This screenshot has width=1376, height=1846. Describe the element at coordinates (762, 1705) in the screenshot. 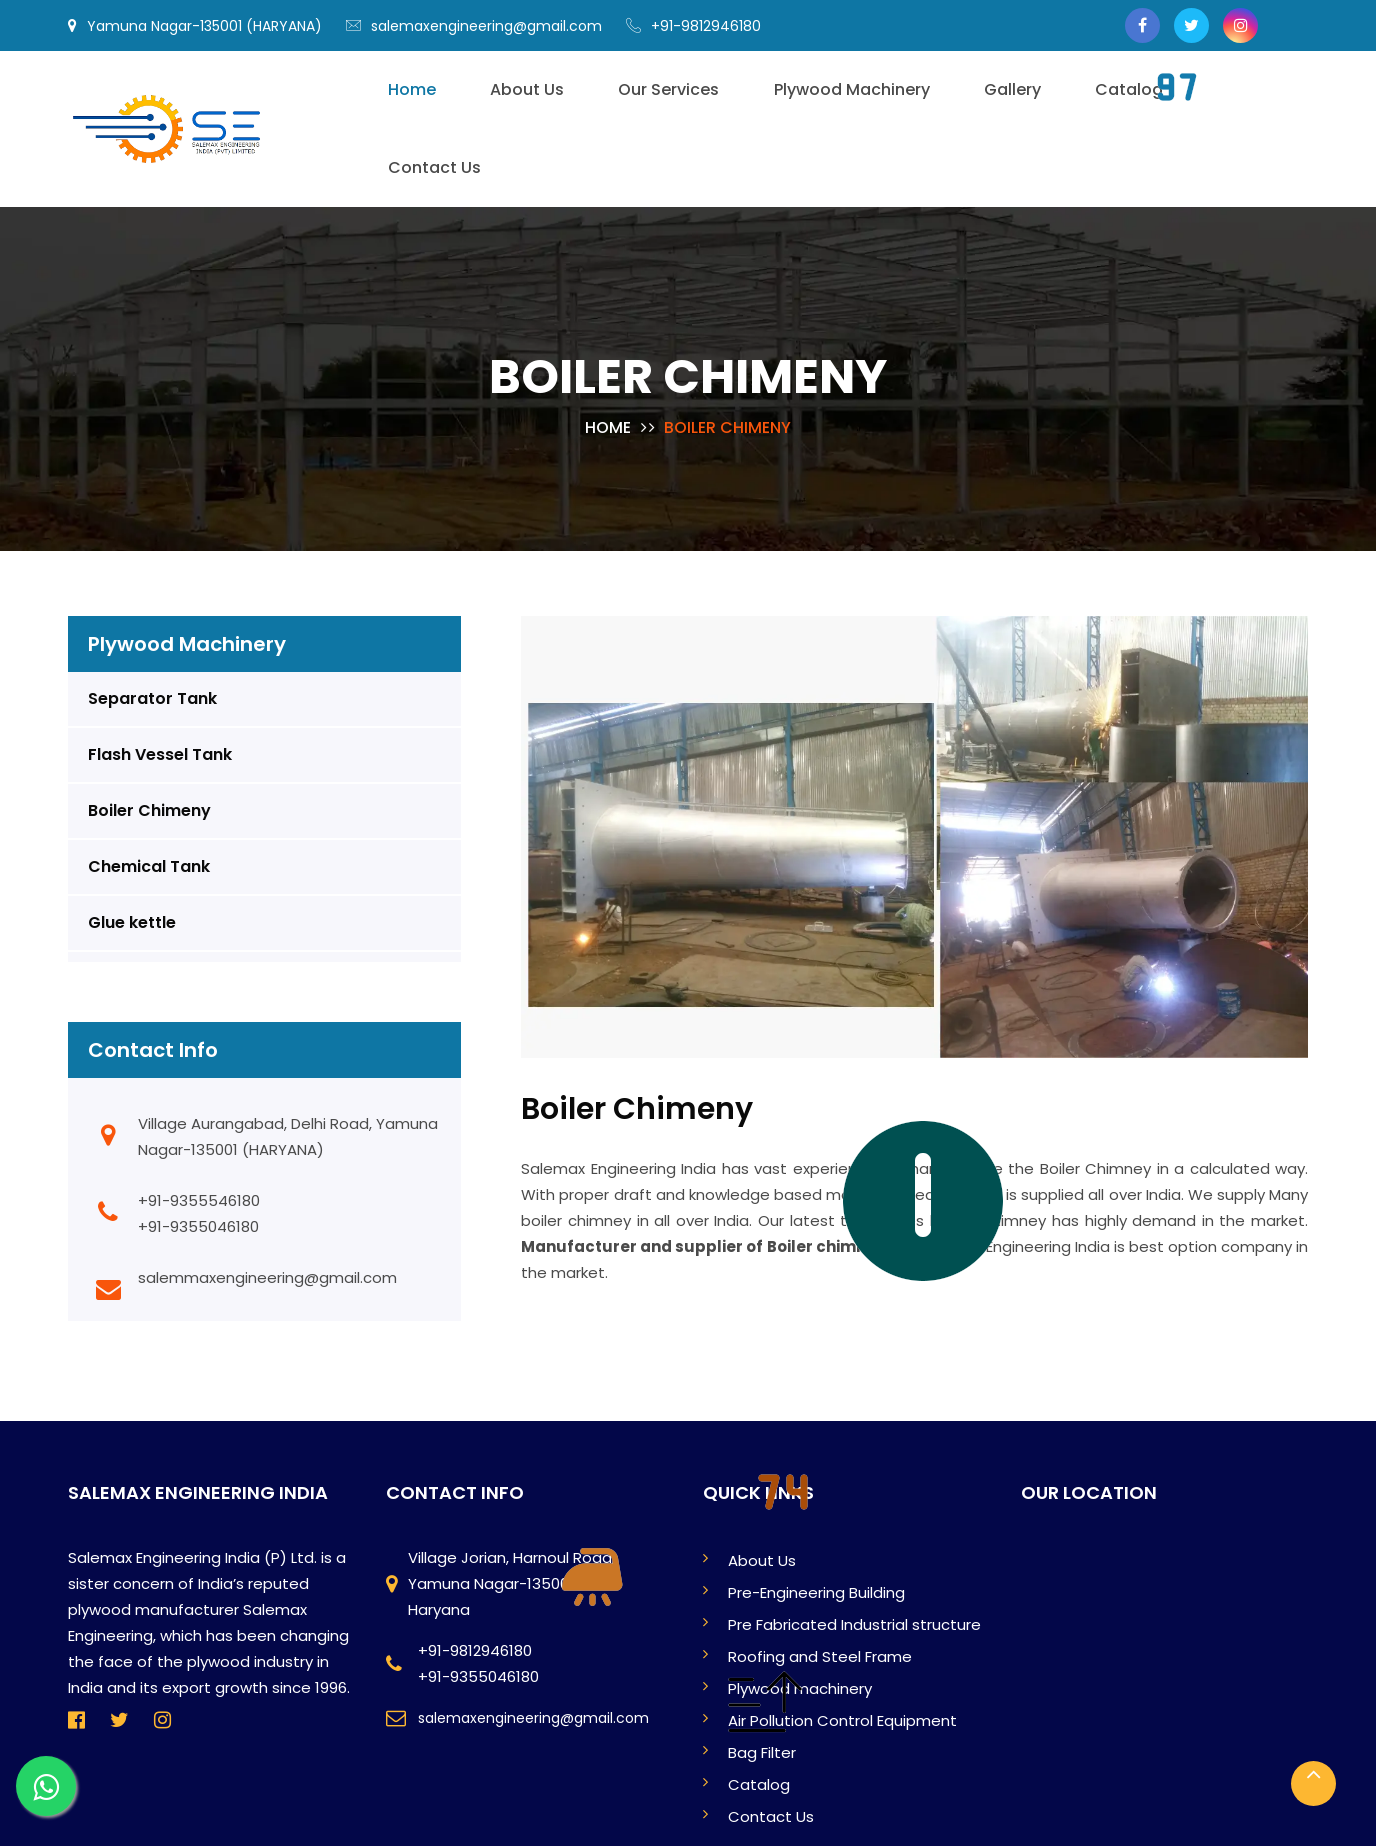

I see `sort items in descending order` at that location.